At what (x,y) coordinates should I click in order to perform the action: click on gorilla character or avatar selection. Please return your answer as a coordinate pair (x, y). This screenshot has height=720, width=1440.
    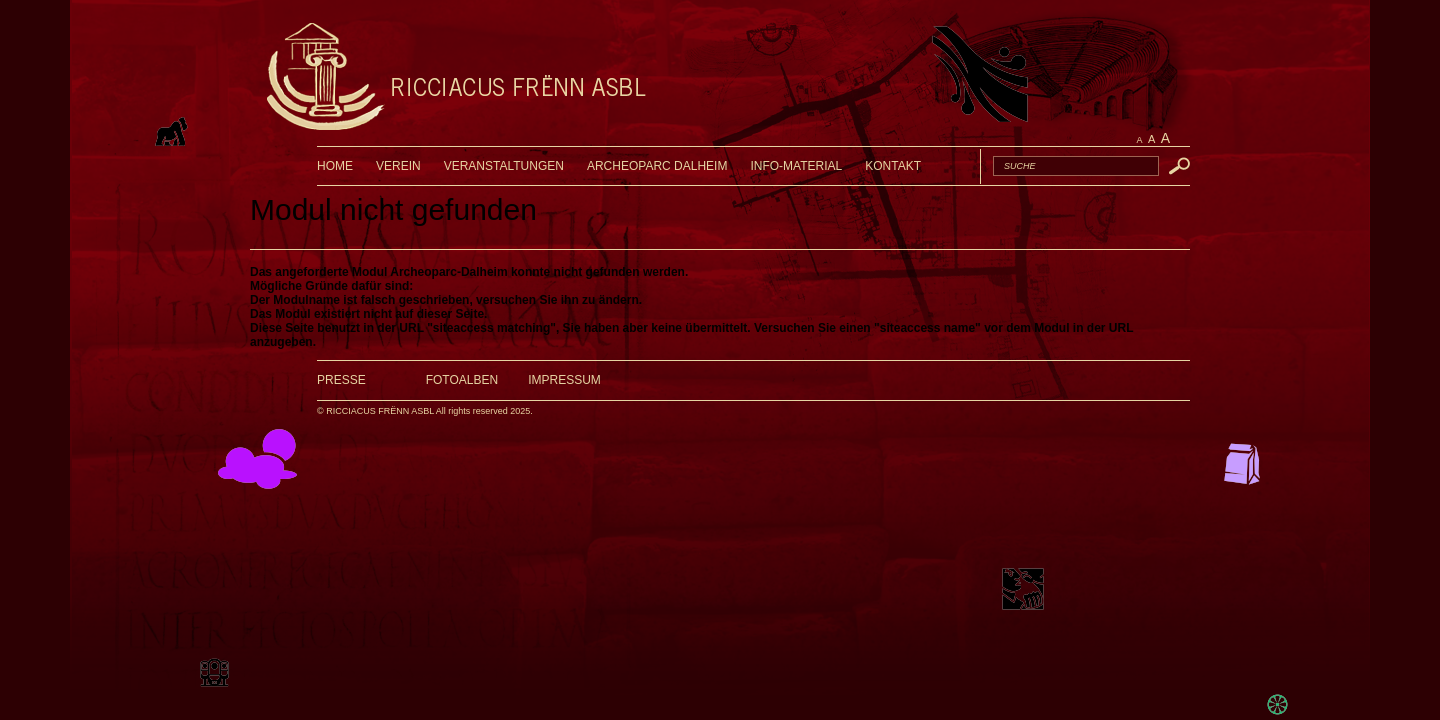
    Looking at the image, I should click on (171, 131).